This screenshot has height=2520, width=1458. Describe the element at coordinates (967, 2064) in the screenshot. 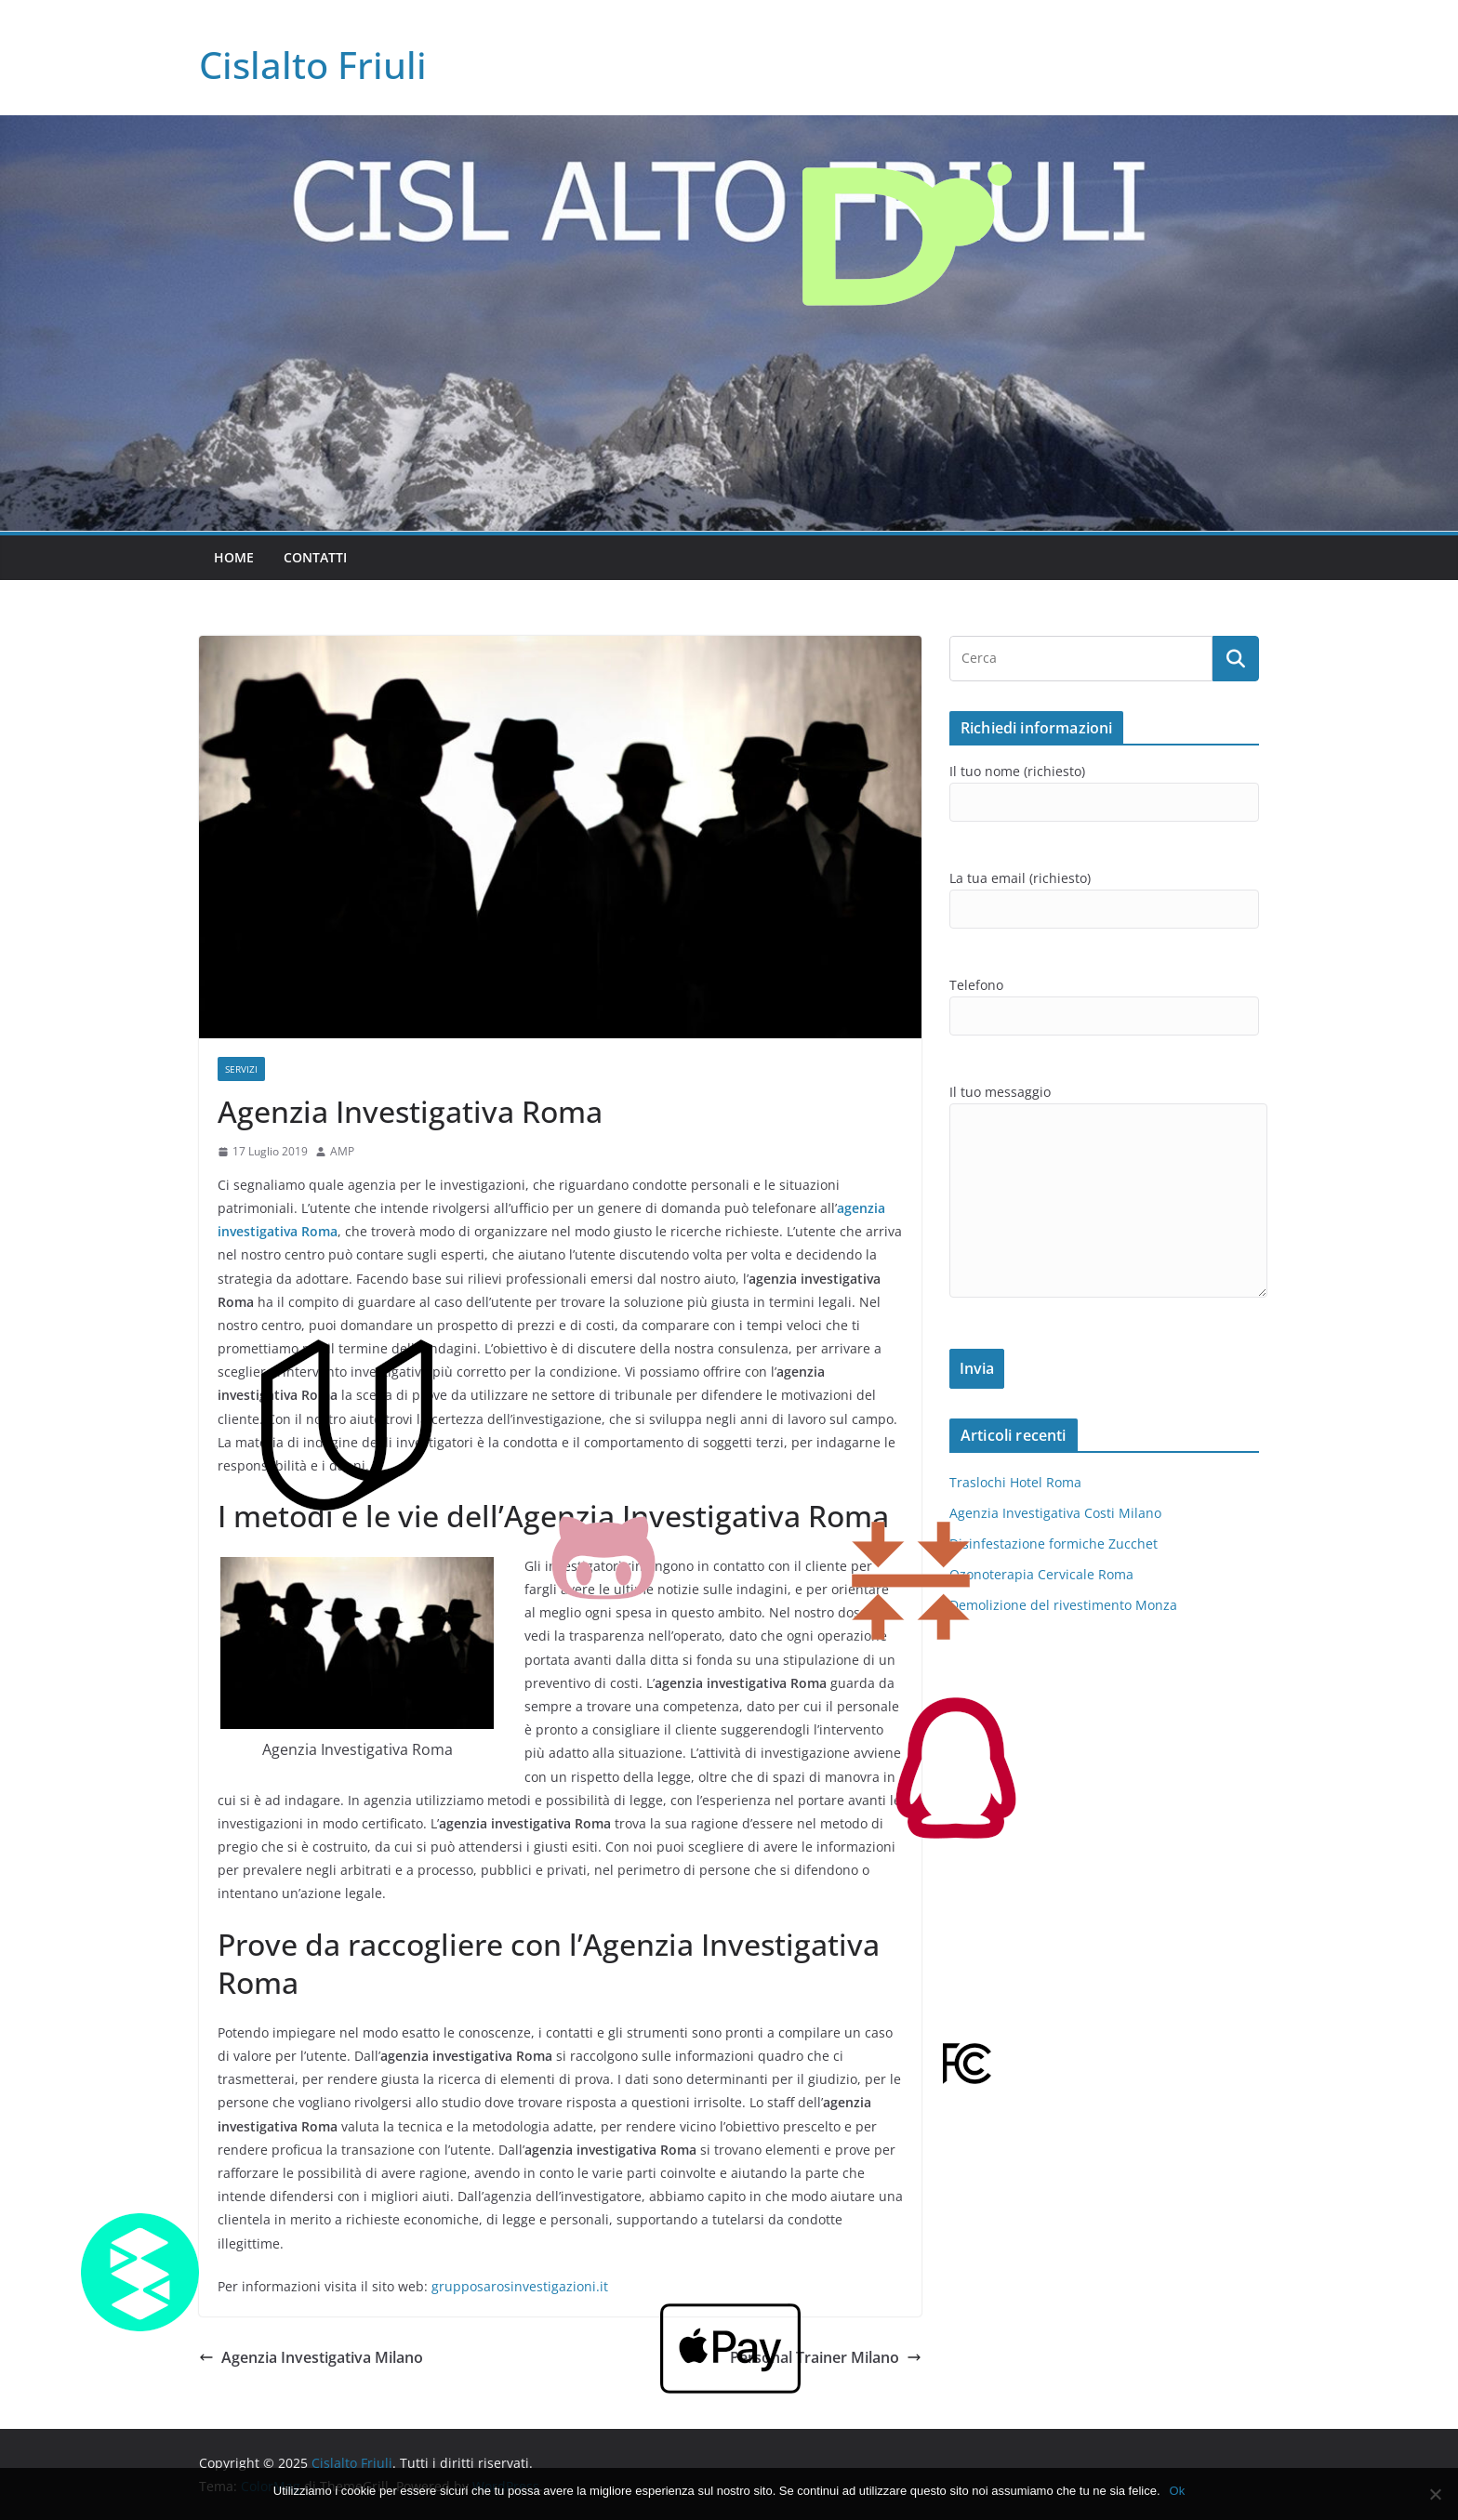

I see `federal communications commission logo` at that location.